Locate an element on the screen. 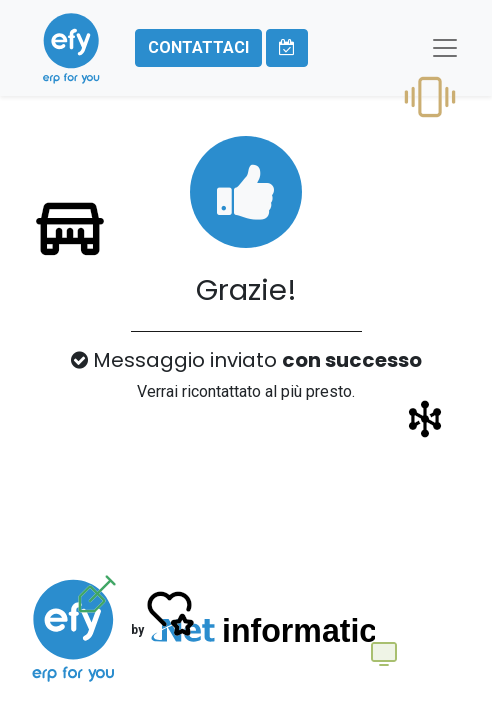  enable vibrate mode on your device is located at coordinates (430, 97).